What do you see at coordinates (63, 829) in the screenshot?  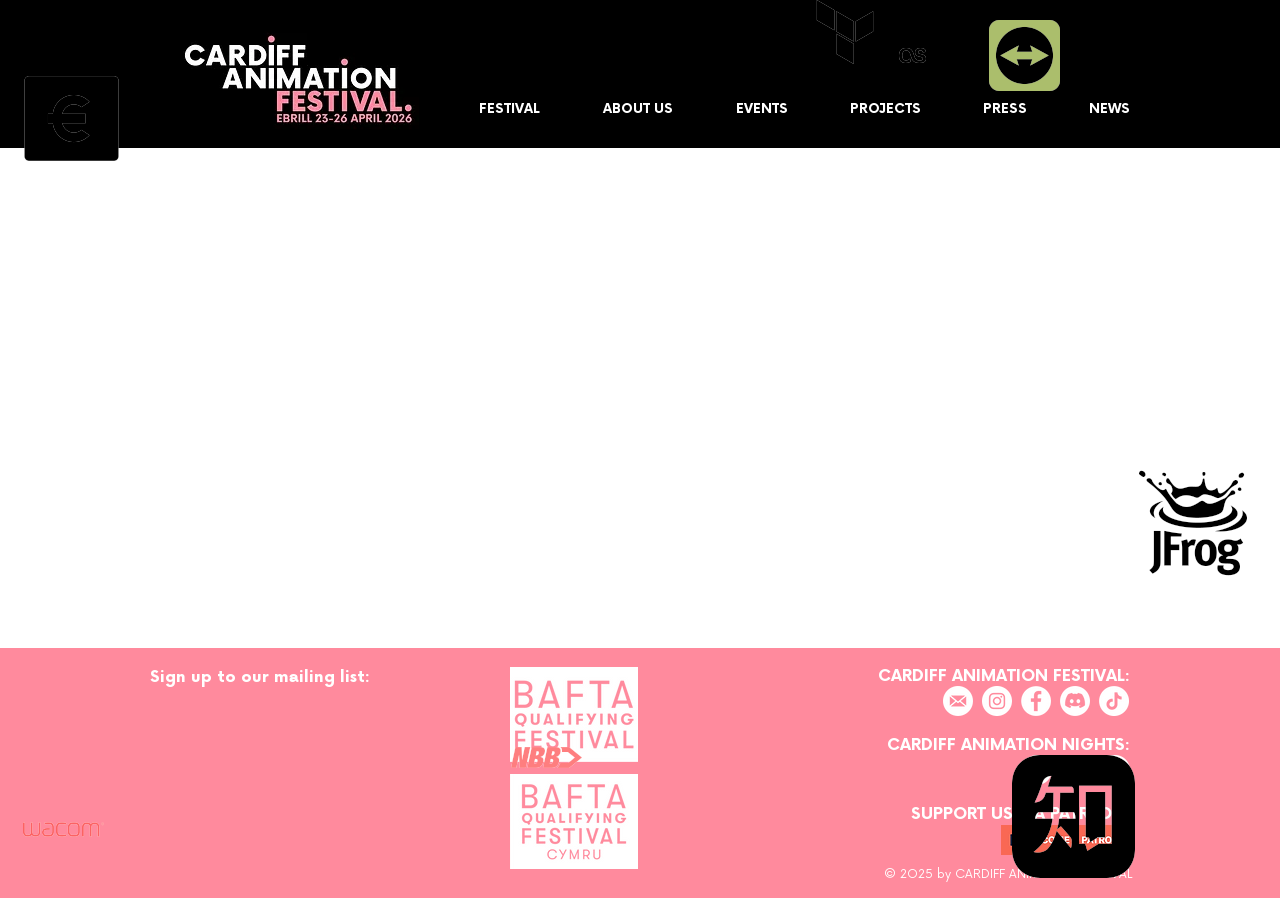 I see `wacom brand logo` at bounding box center [63, 829].